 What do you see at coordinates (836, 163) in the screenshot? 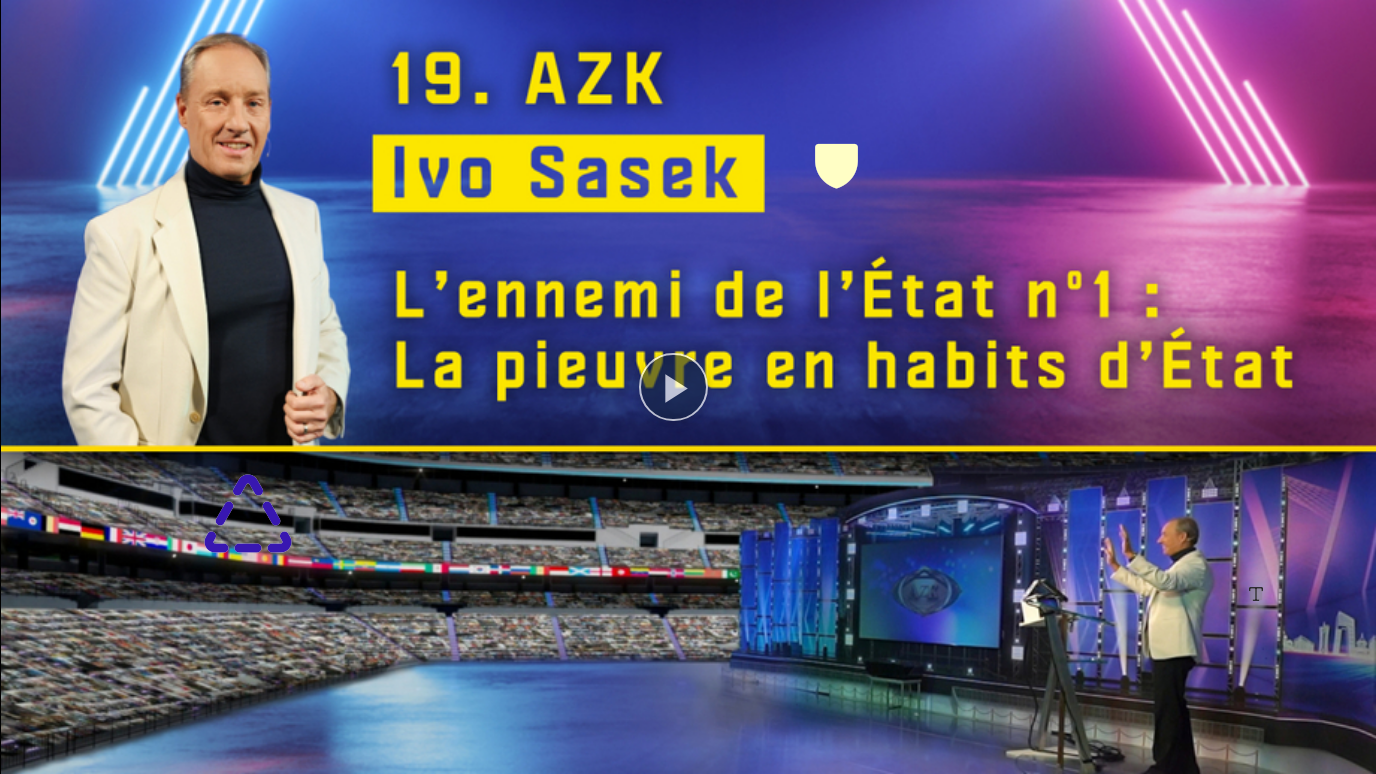
I see `security or protection status indicator` at bounding box center [836, 163].